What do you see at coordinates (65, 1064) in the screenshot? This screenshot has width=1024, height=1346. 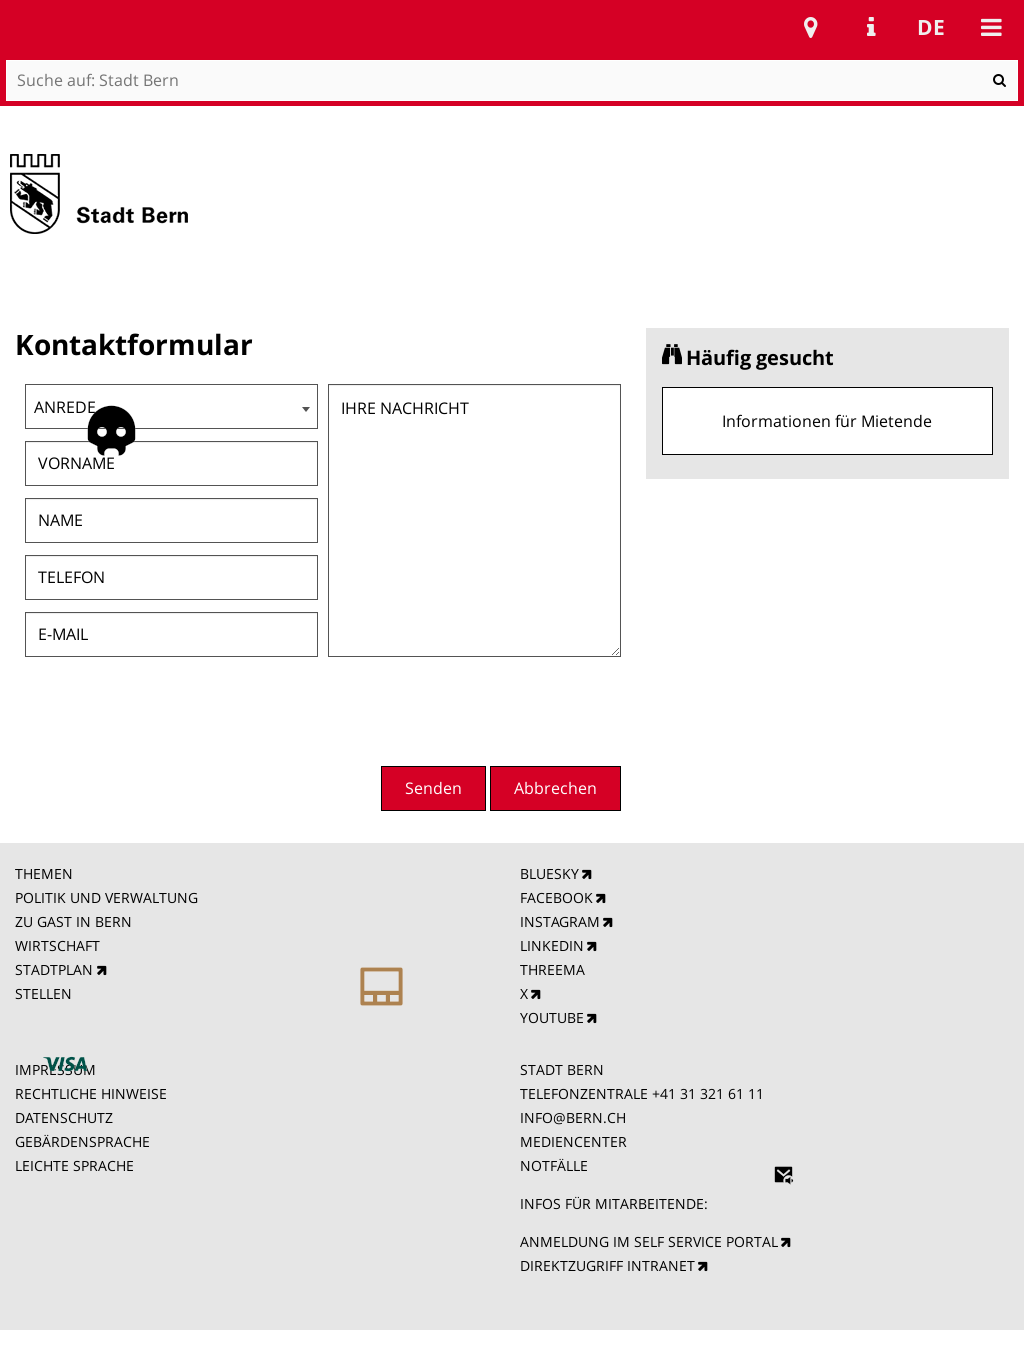 I see `pay with visa card` at bounding box center [65, 1064].